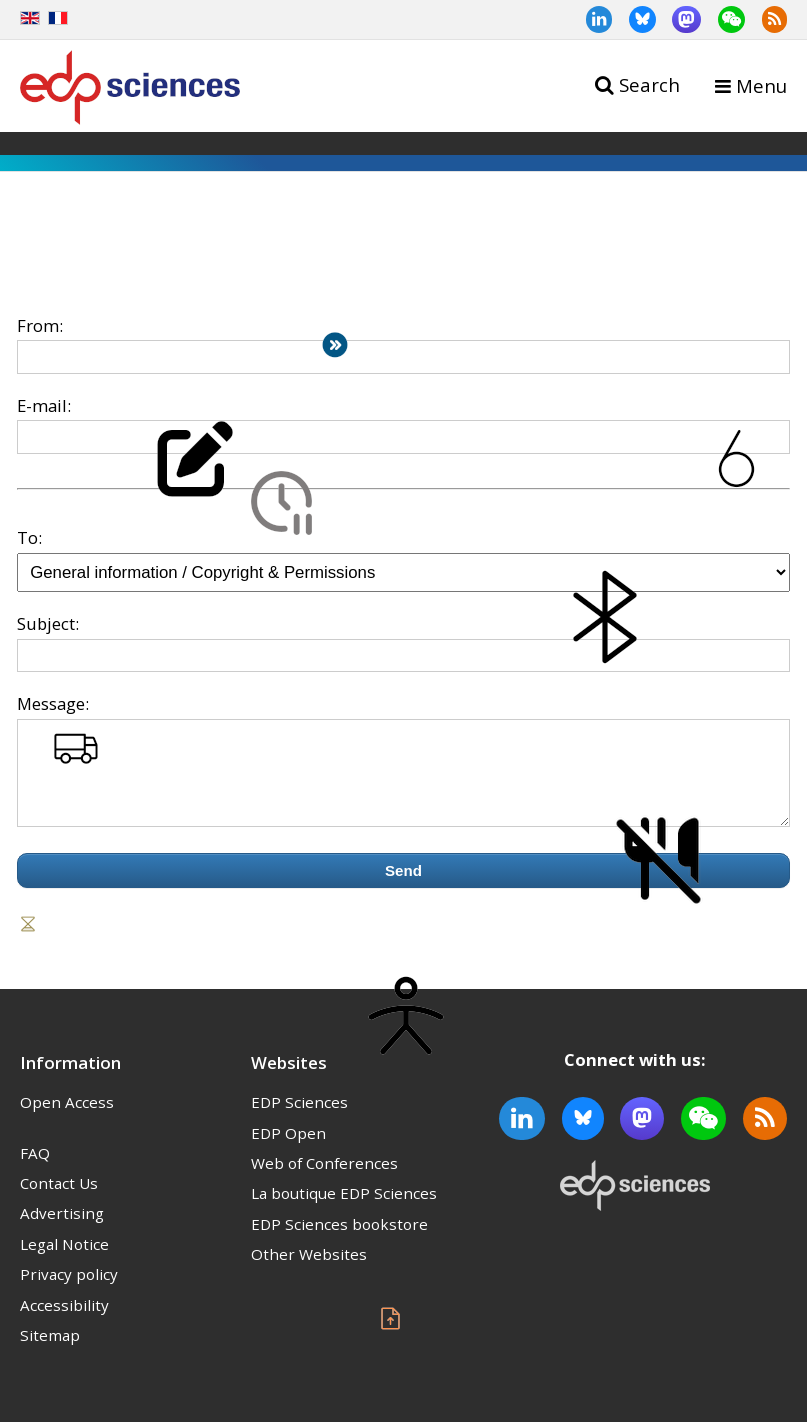 This screenshot has height=1422, width=807. I want to click on edit or modify content, so click(195, 458).